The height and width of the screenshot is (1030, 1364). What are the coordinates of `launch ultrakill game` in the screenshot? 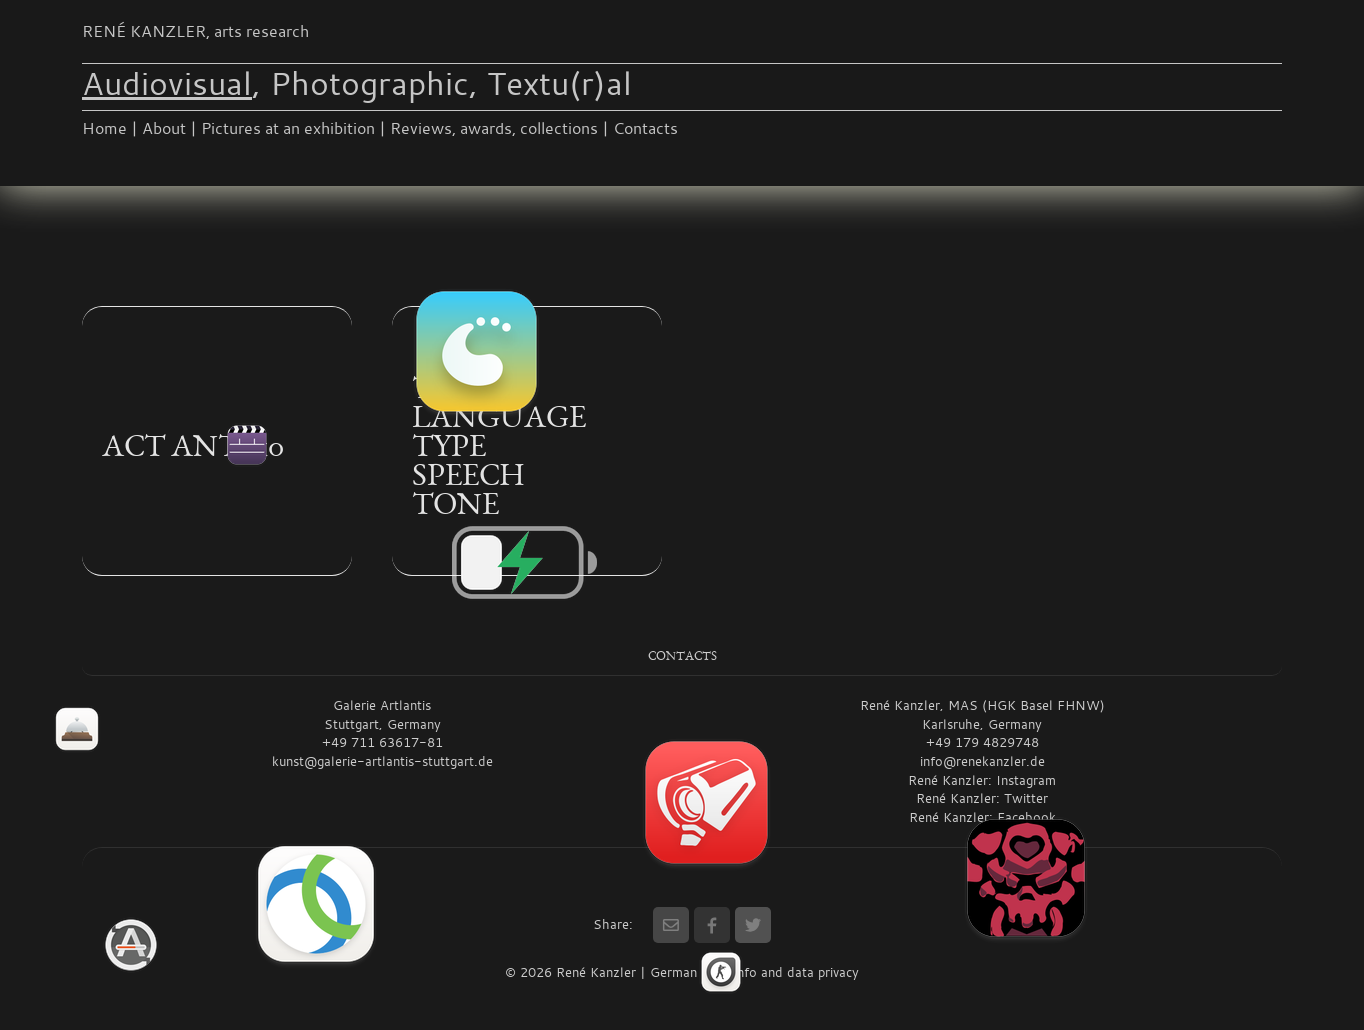 It's located at (706, 802).